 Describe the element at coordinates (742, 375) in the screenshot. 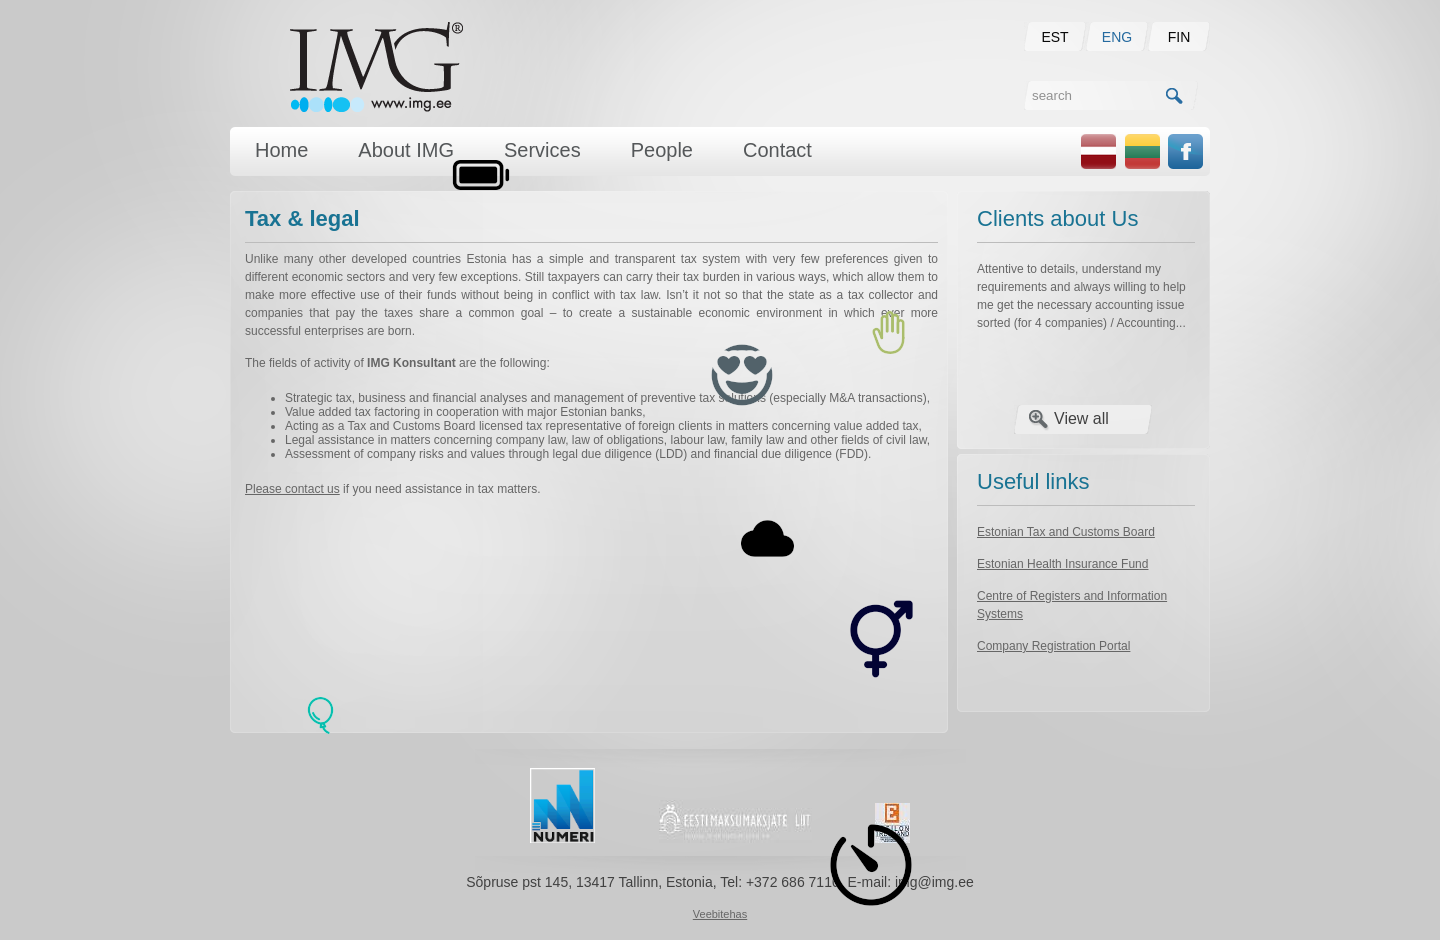

I see `react with love or adoration` at that location.